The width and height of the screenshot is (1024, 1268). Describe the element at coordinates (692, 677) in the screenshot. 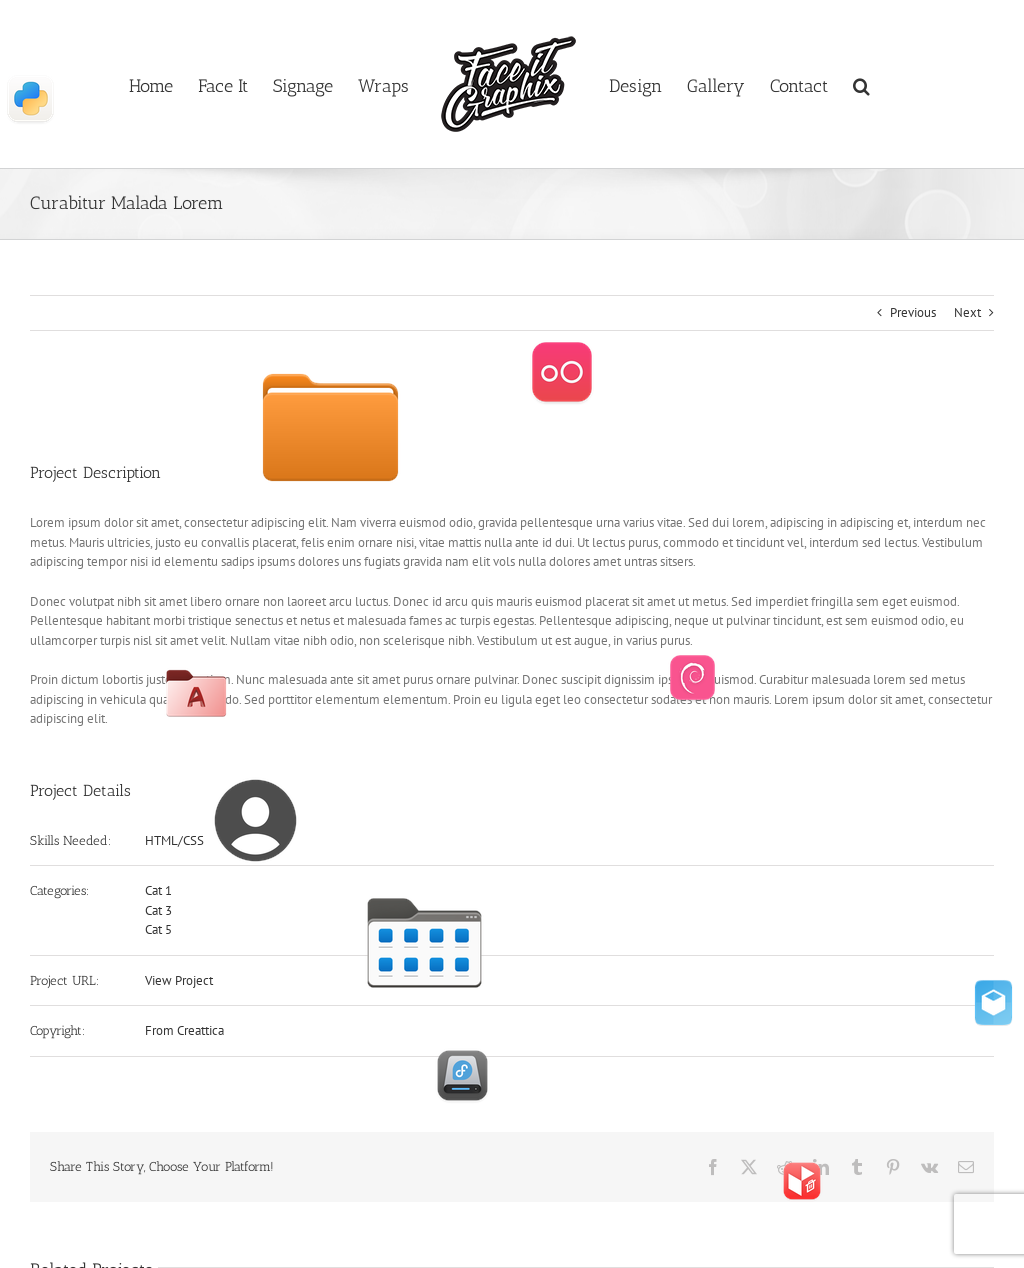

I see `launch debian linux application` at that location.